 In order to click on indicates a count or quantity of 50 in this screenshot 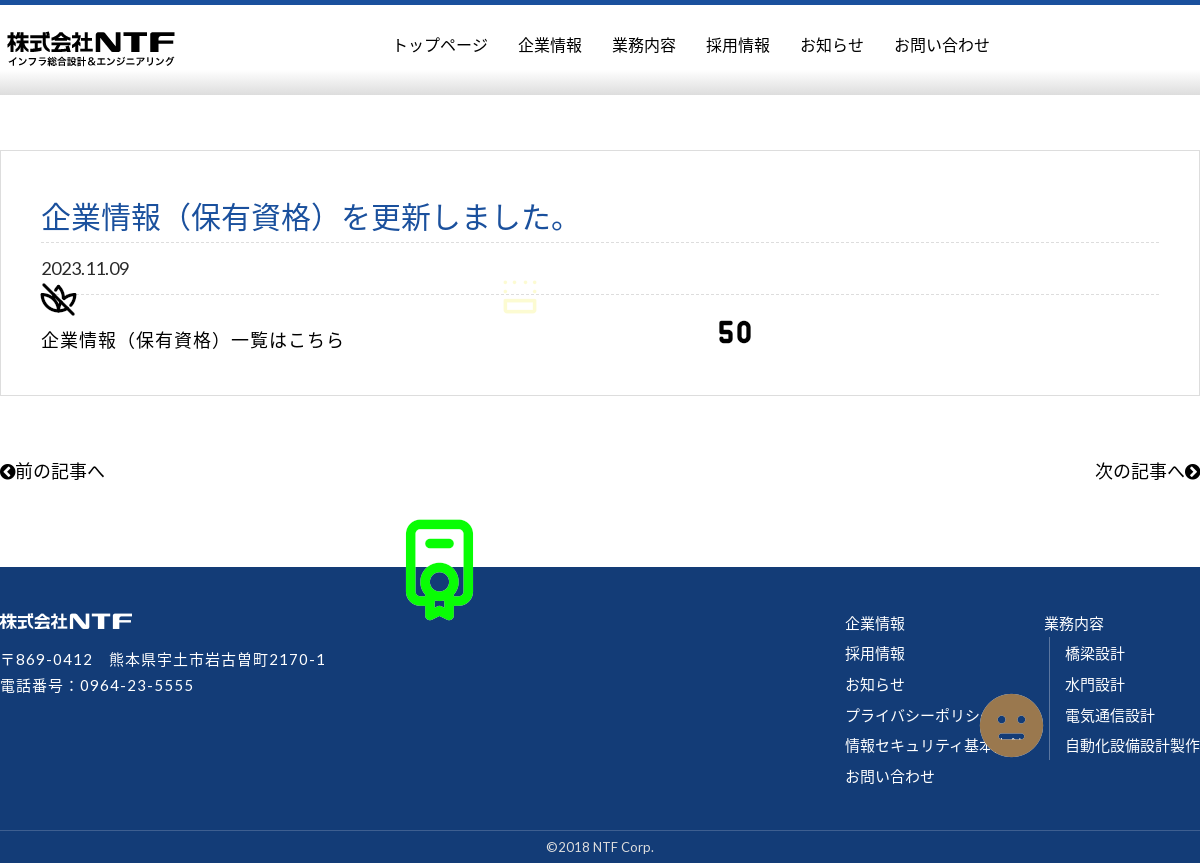, I will do `click(735, 332)`.